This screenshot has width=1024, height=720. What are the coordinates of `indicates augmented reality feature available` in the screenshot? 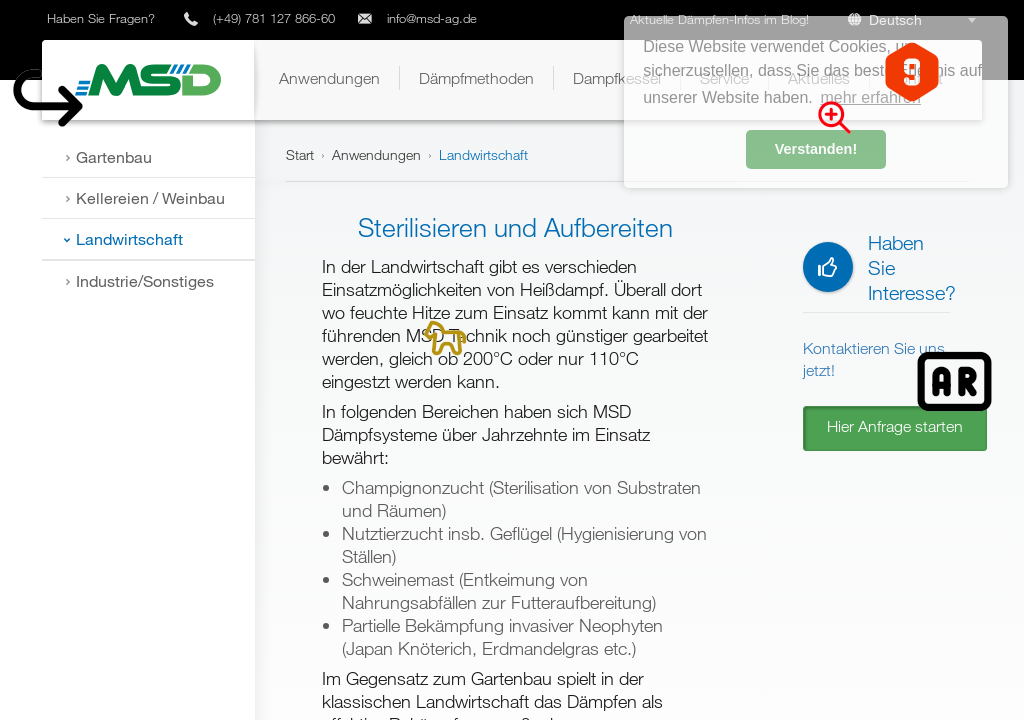 It's located at (954, 381).